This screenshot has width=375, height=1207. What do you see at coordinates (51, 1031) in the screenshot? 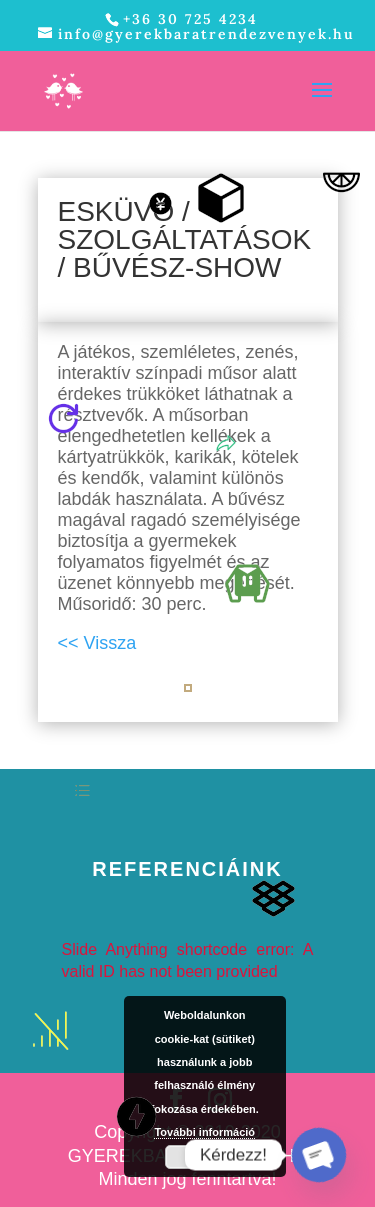
I see `no cellular signal available` at bounding box center [51, 1031].